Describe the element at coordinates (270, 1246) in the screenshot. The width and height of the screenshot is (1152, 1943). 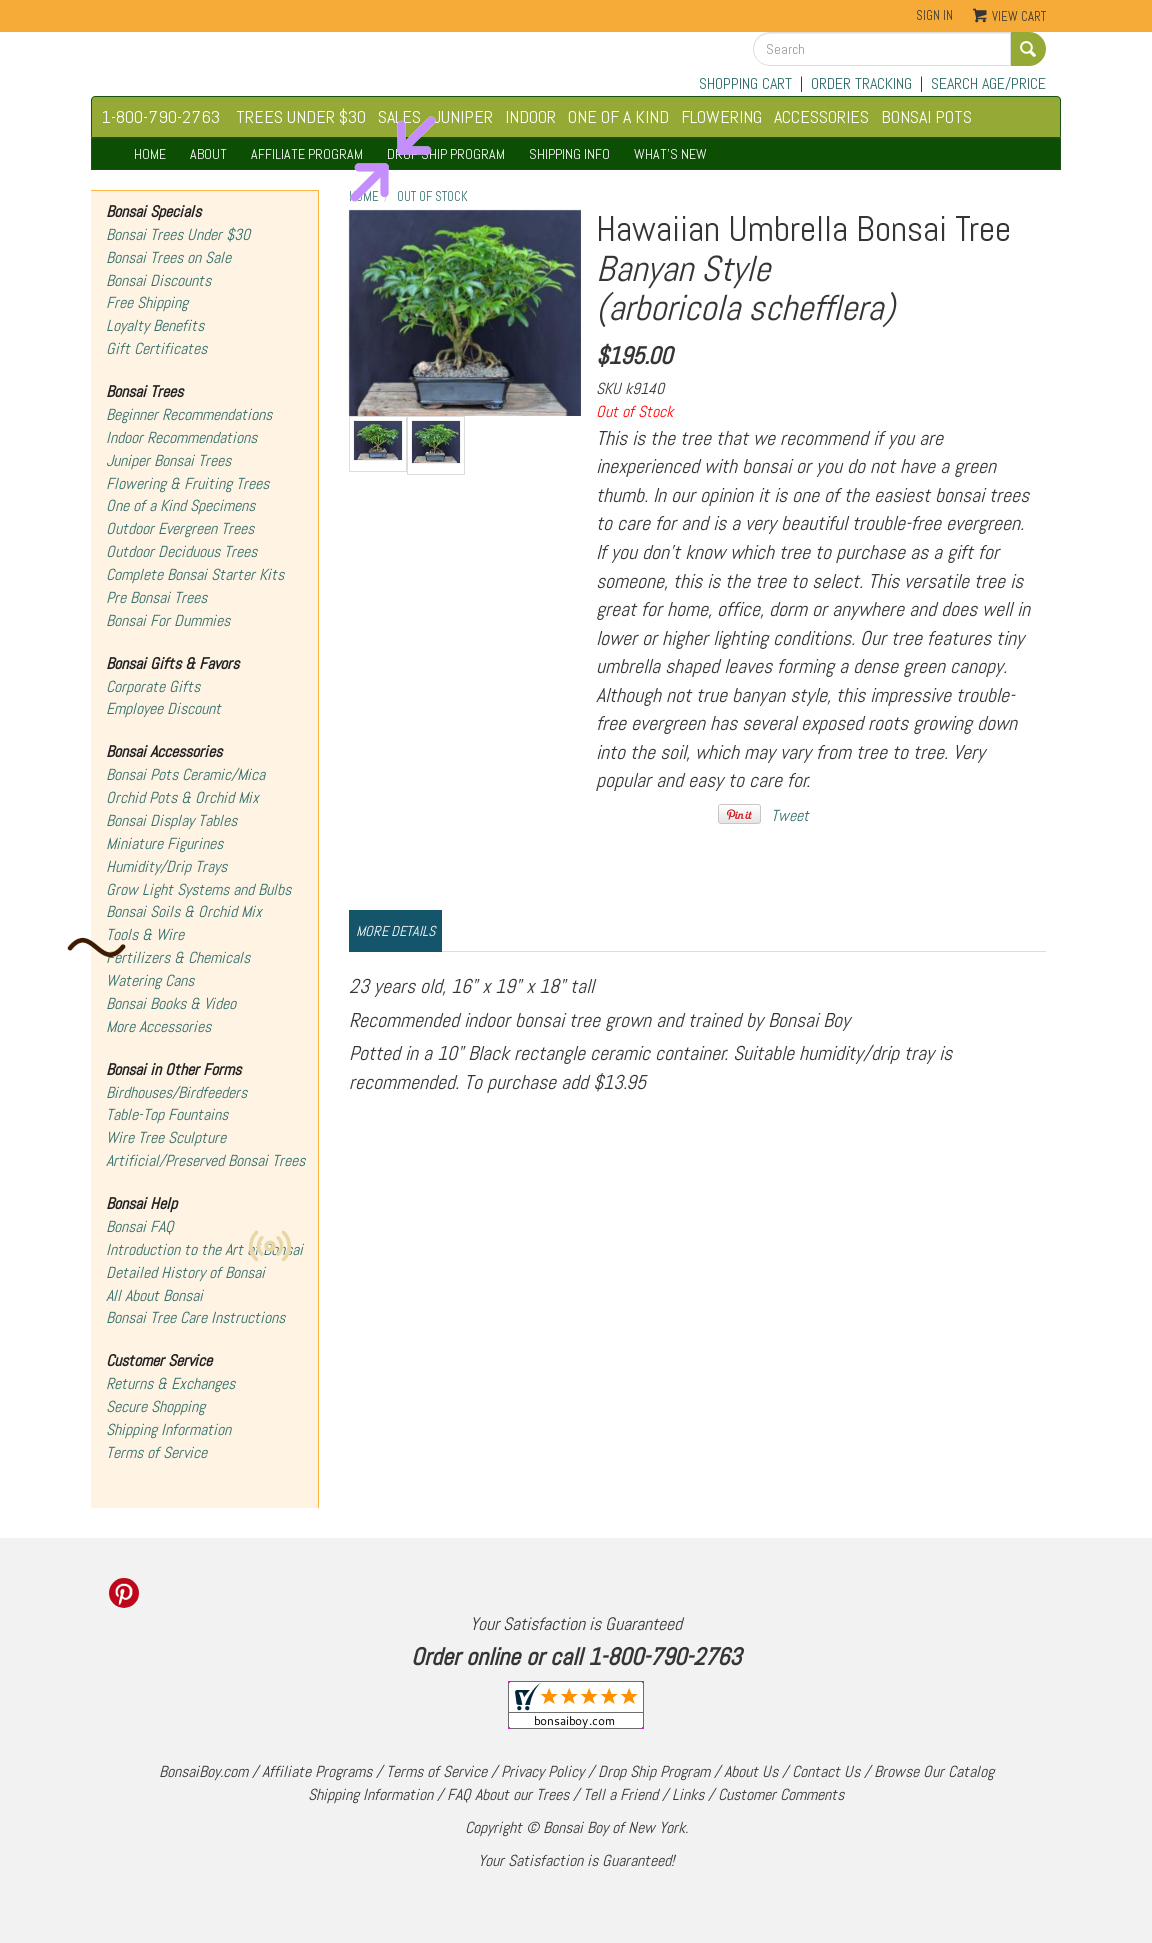
I see `access radio or audio streaming` at that location.